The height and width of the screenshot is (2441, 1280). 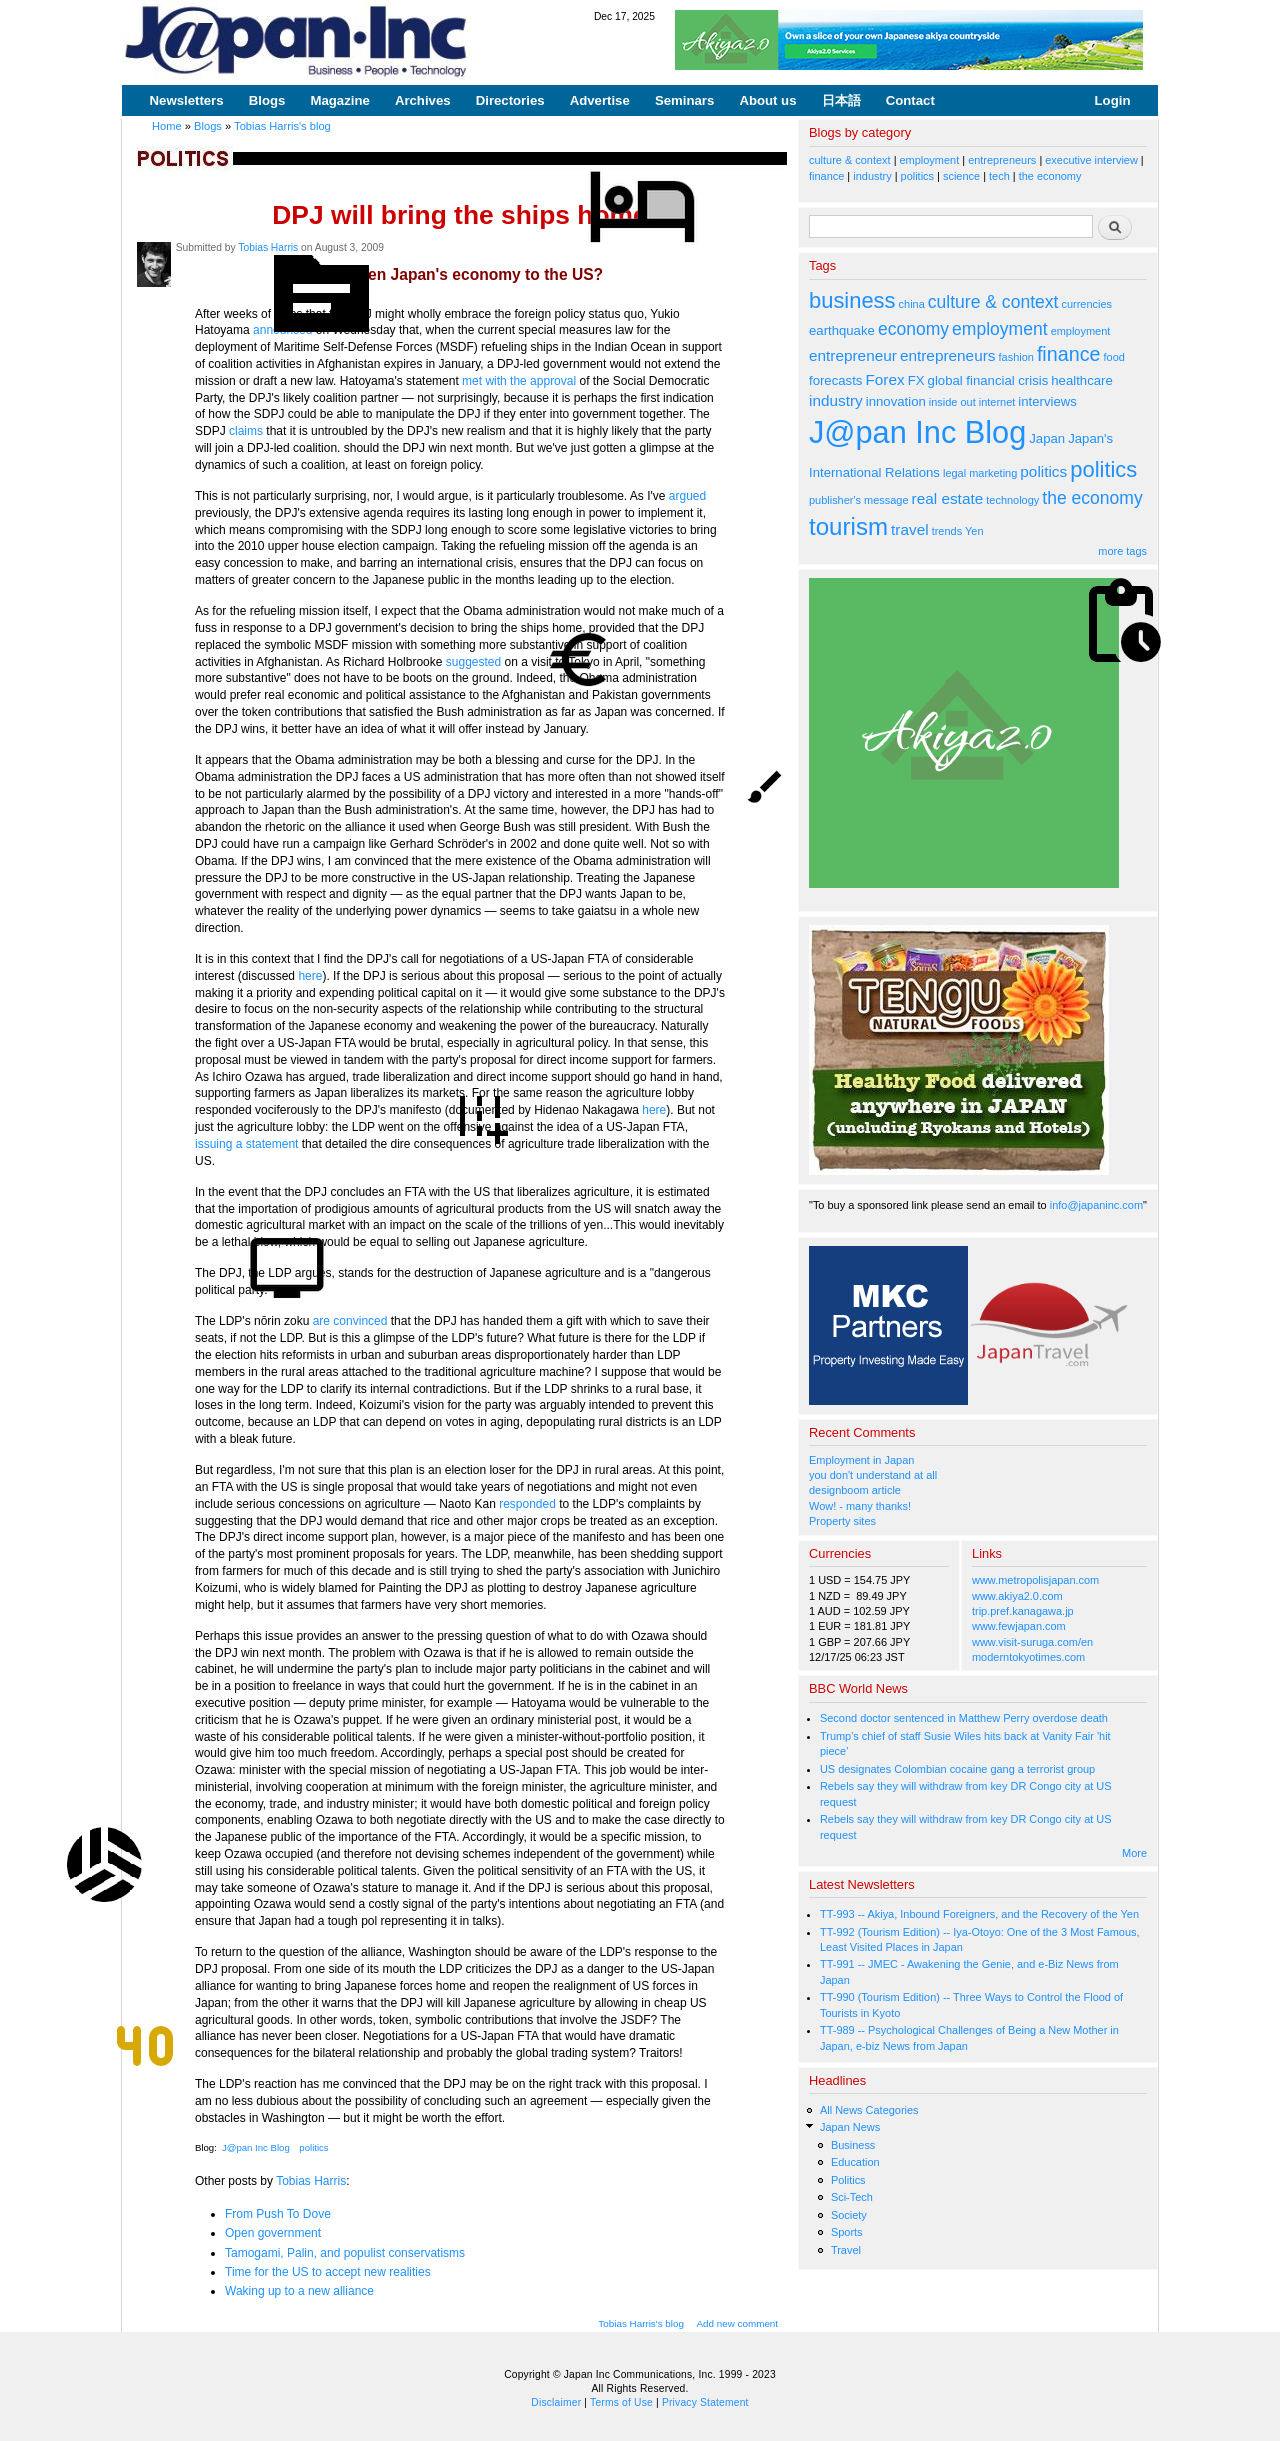 I want to click on access volleyball or sports content, so click(x=104, y=1864).